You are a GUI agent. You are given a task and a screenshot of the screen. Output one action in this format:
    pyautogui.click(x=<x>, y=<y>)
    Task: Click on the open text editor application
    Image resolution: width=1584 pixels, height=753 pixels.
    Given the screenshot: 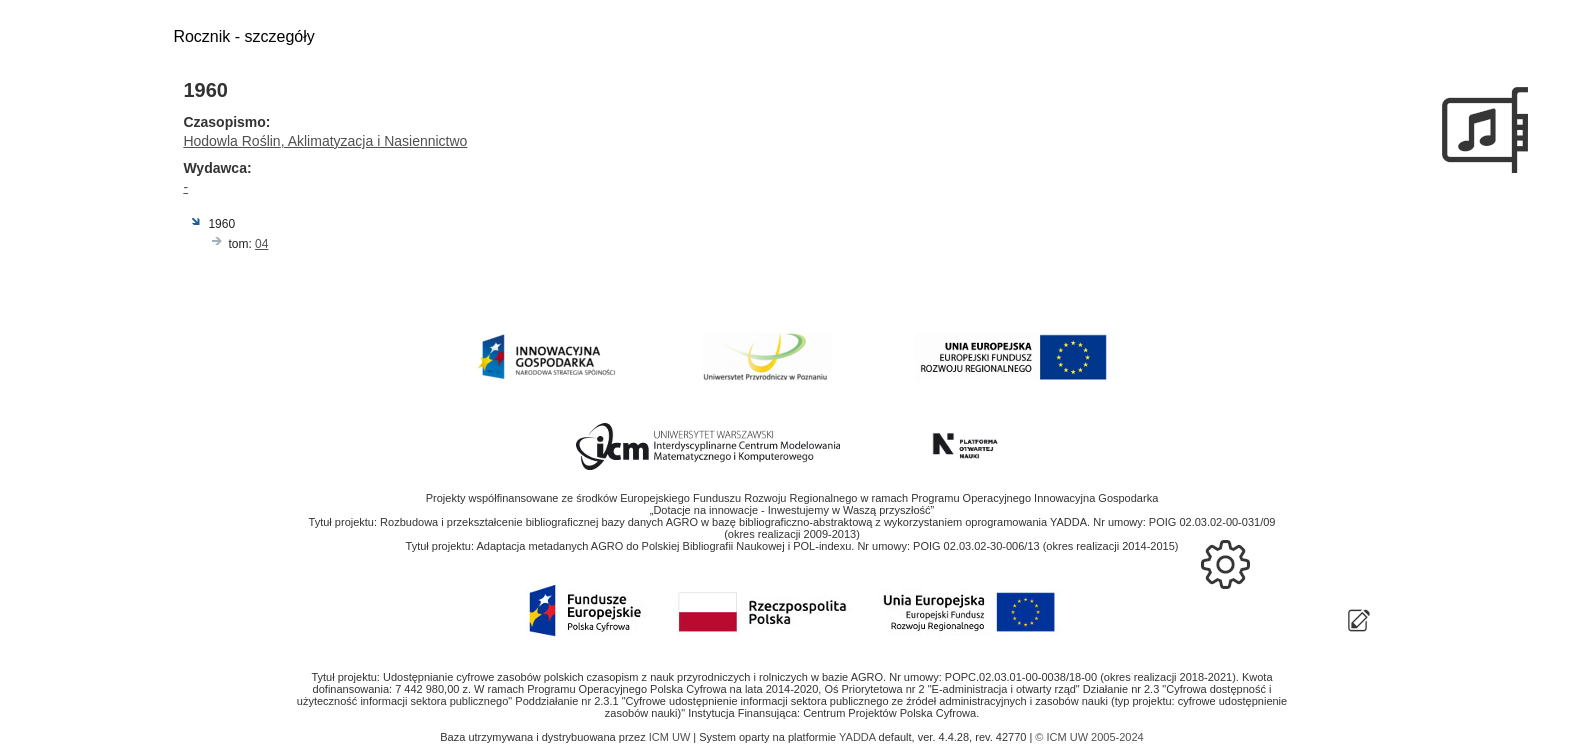 What is the action you would take?
    pyautogui.click(x=1357, y=620)
    